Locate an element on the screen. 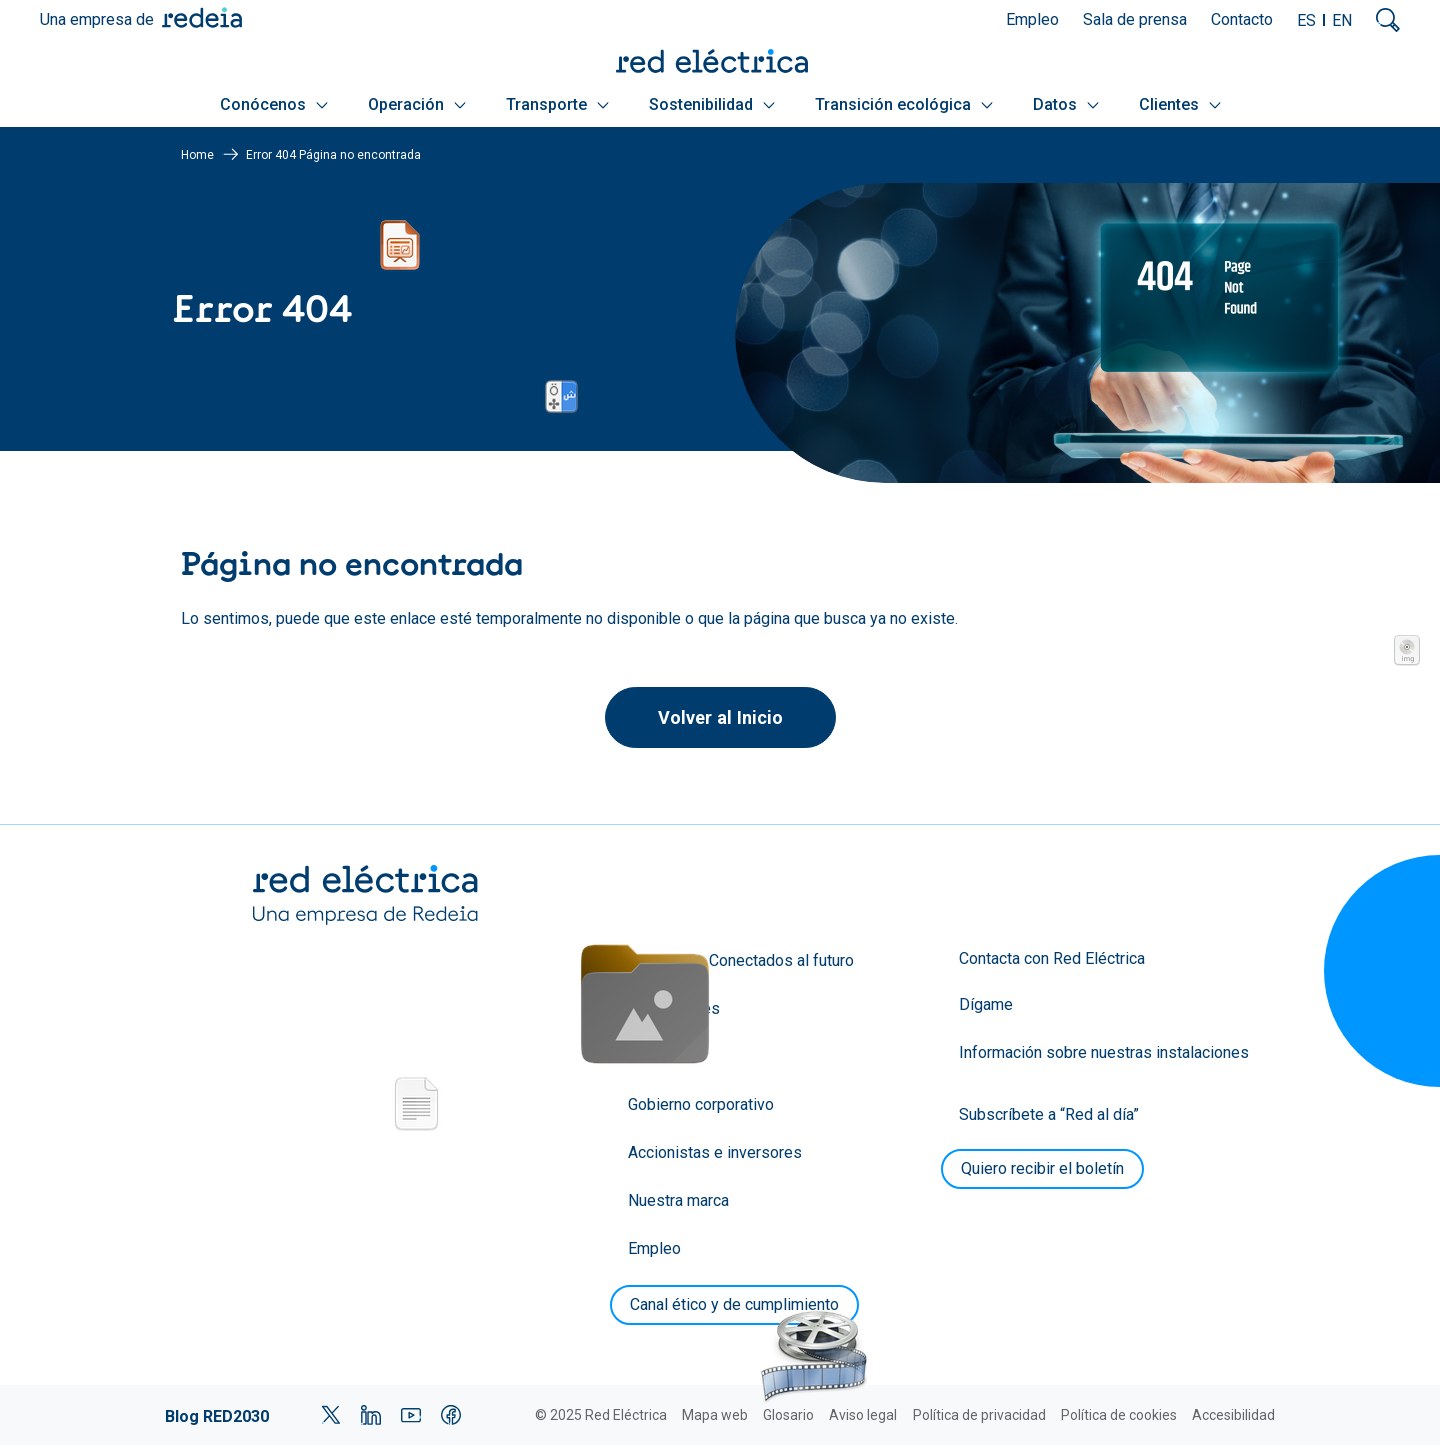  a raw disk image file is located at coordinates (1407, 650).